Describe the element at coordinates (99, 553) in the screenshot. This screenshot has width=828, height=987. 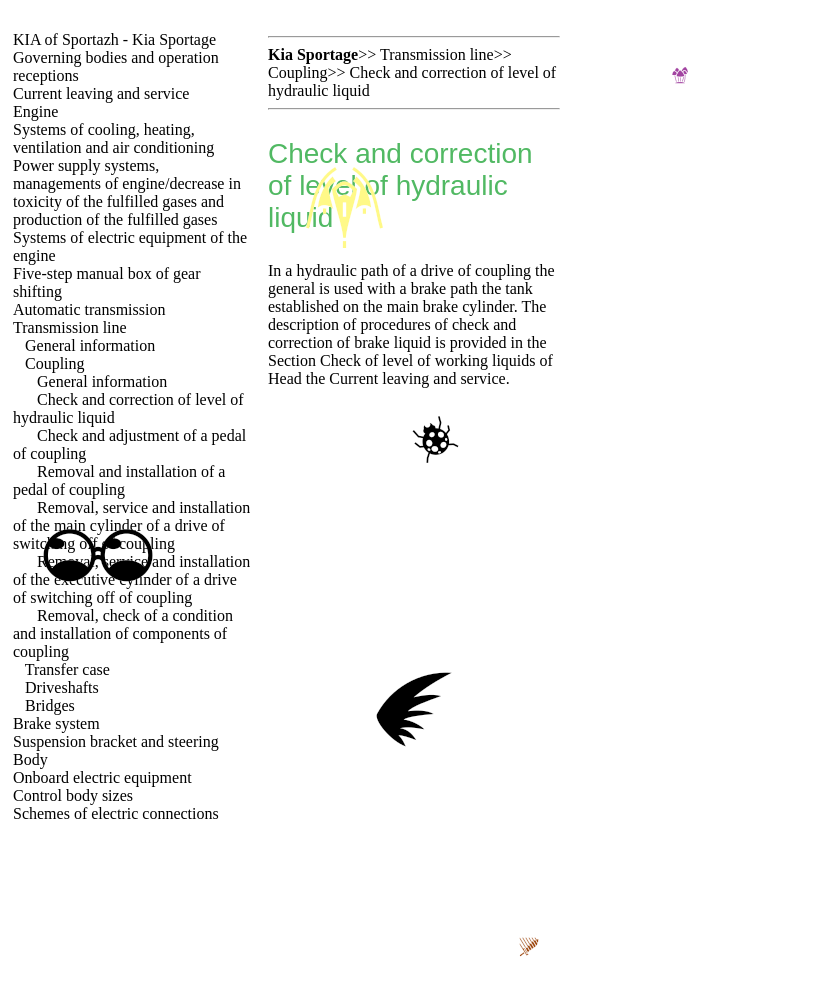
I see `toggle visual accessibility settings` at that location.